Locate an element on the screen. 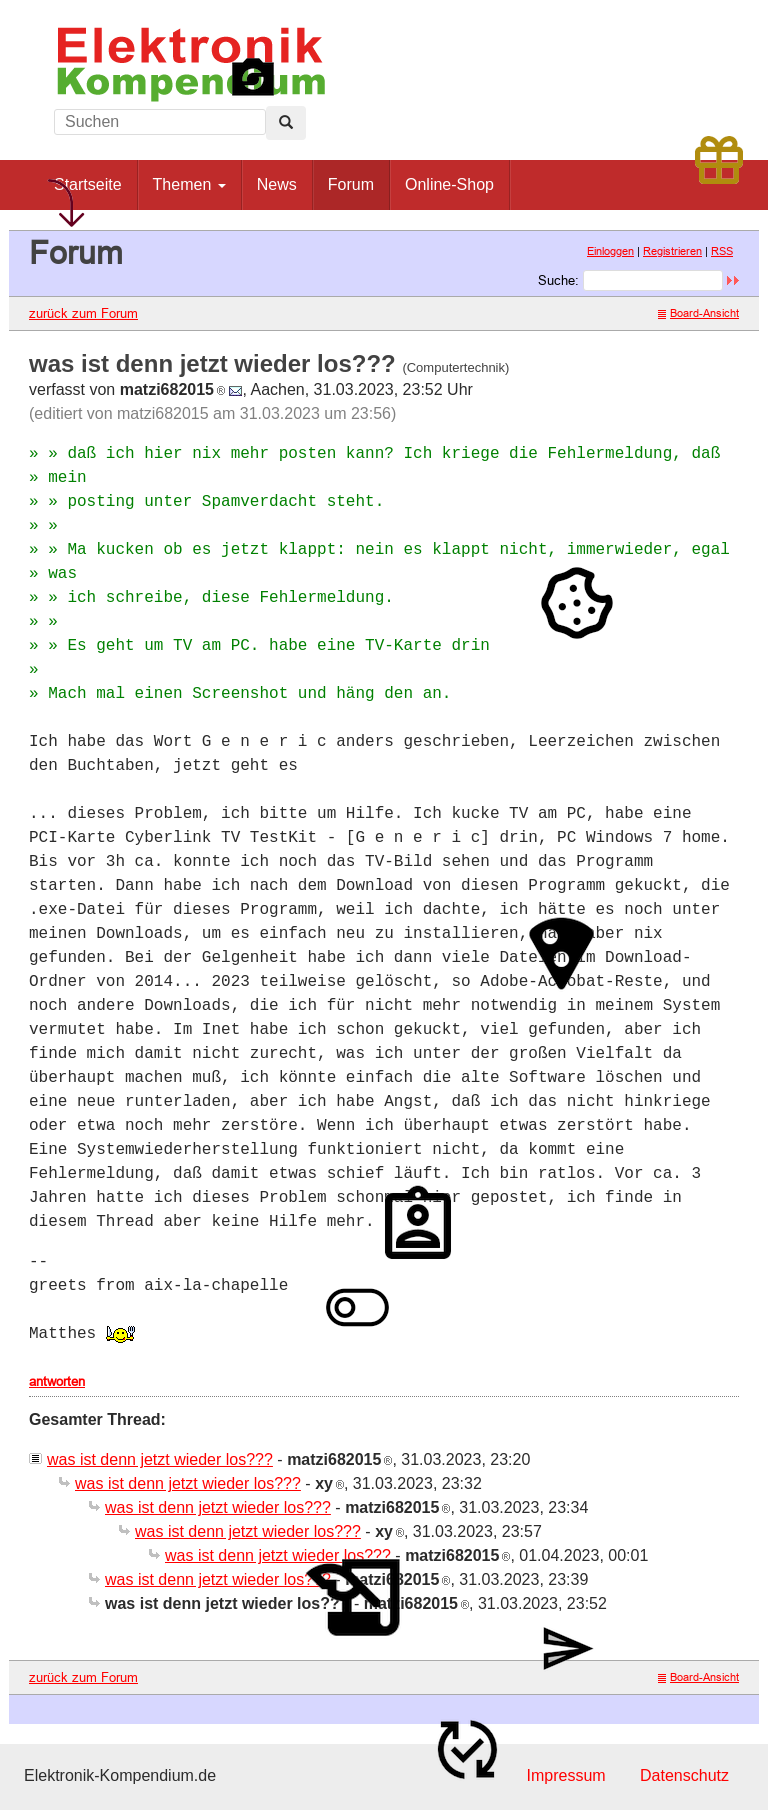 This screenshot has width=768, height=1810. access document history or revision log is located at coordinates (356, 1597).